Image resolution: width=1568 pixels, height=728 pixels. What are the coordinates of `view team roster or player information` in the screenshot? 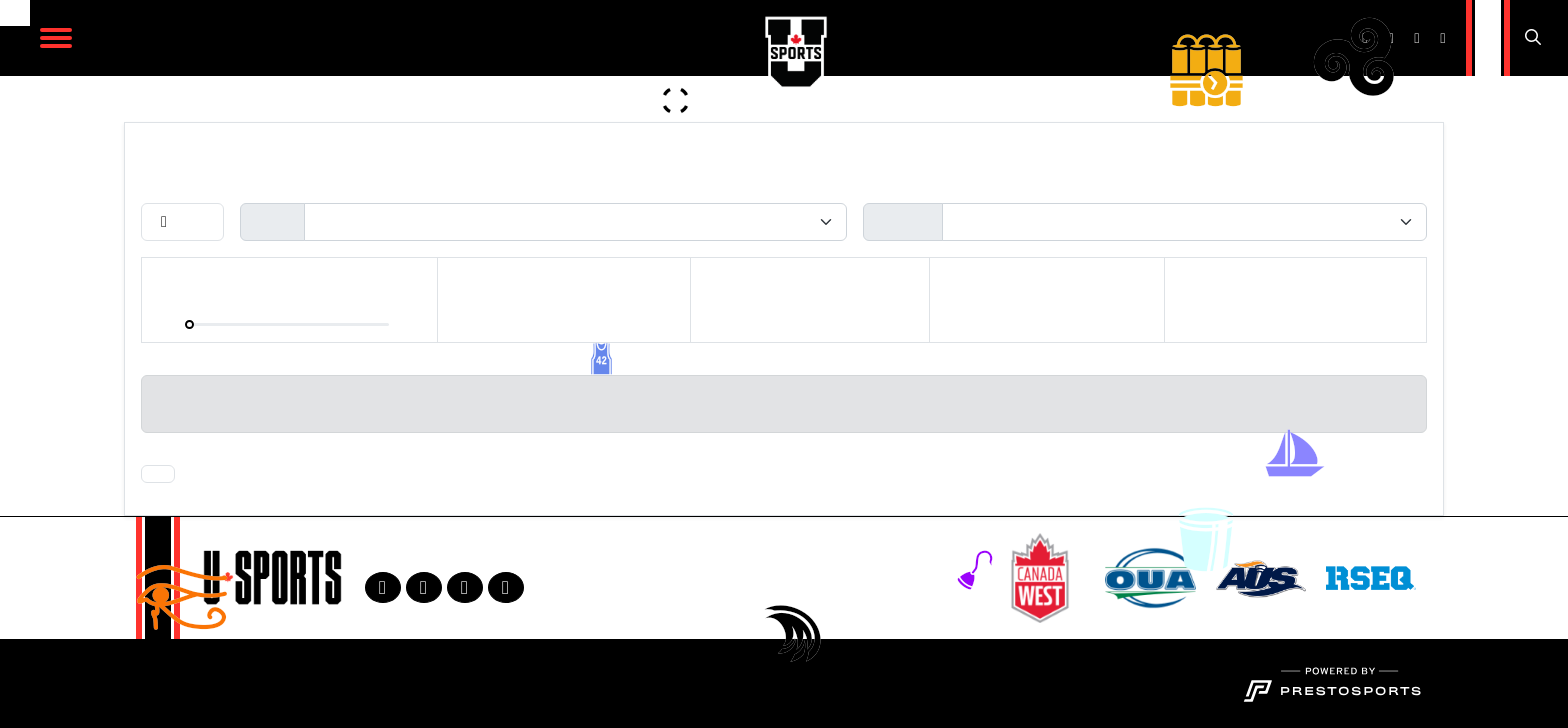 It's located at (601, 358).